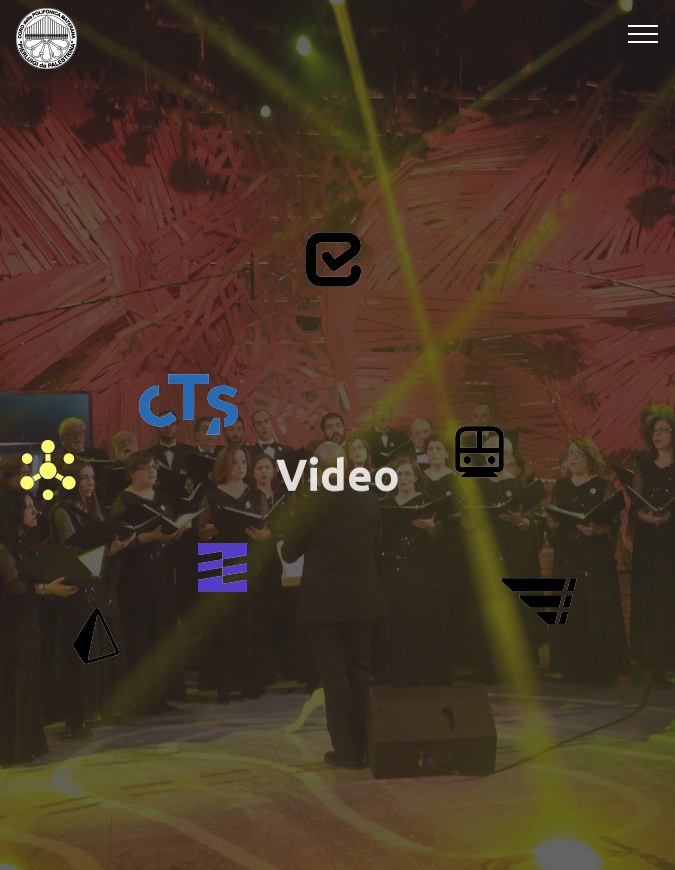 This screenshot has height=870, width=675. I want to click on google cloud pub/sub service logo, so click(48, 470).